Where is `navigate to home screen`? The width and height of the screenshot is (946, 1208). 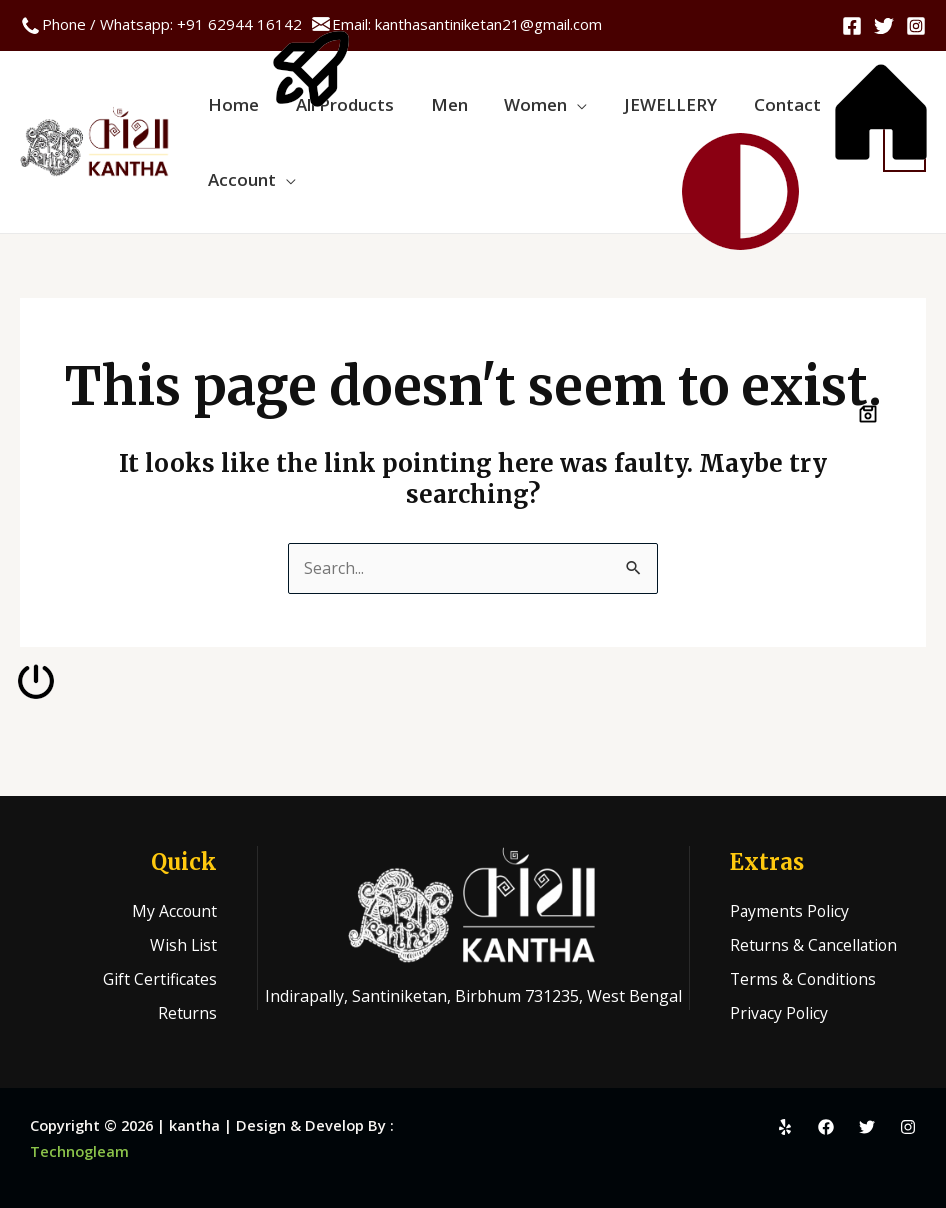
navigate to home screen is located at coordinates (881, 114).